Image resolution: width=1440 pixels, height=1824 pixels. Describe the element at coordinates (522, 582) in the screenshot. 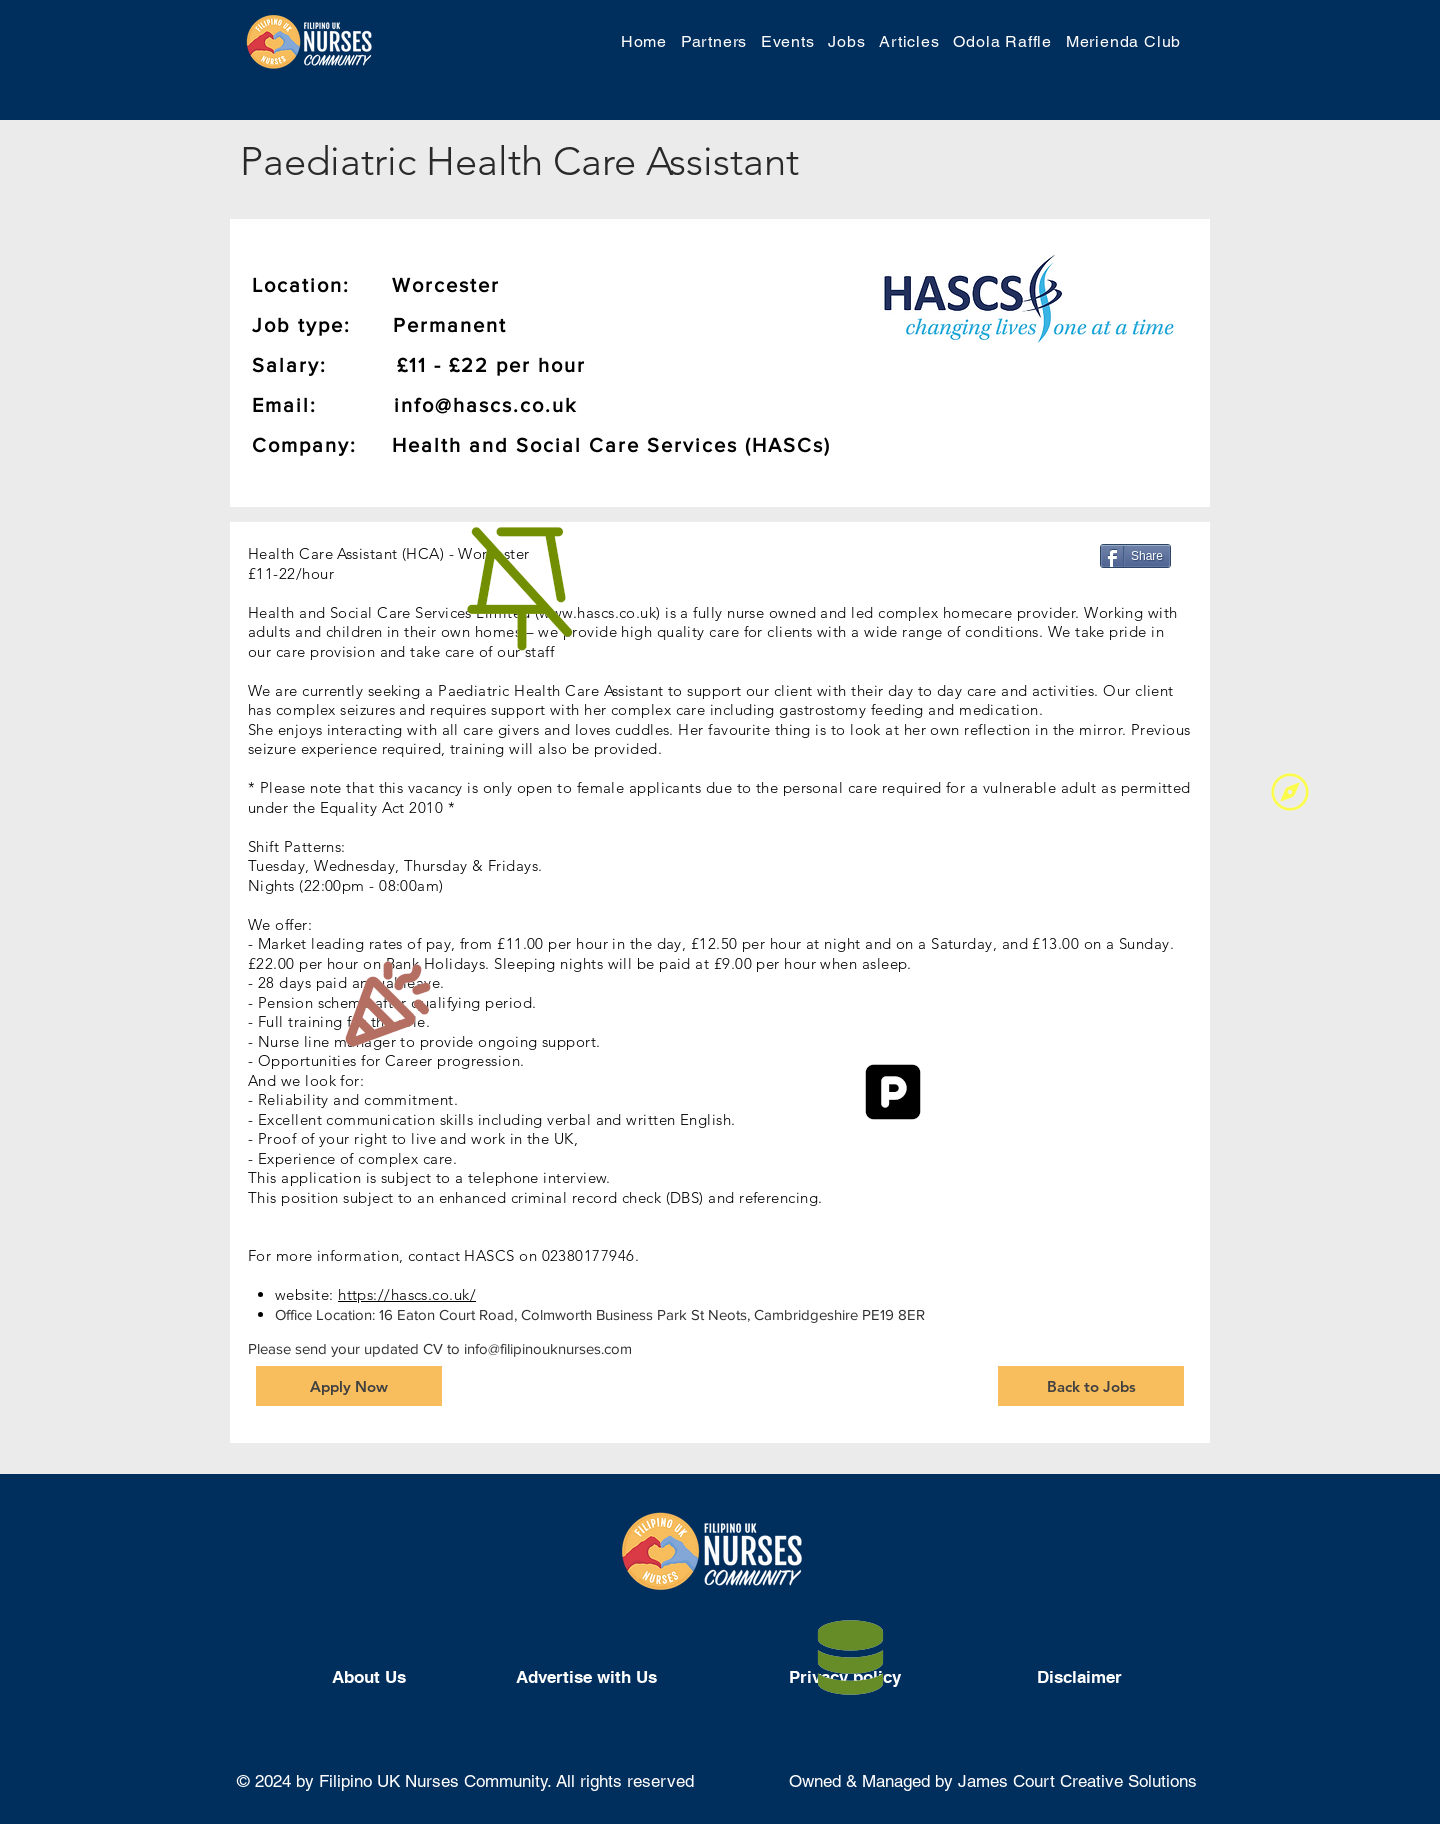

I see `unpin an item from its current location` at that location.